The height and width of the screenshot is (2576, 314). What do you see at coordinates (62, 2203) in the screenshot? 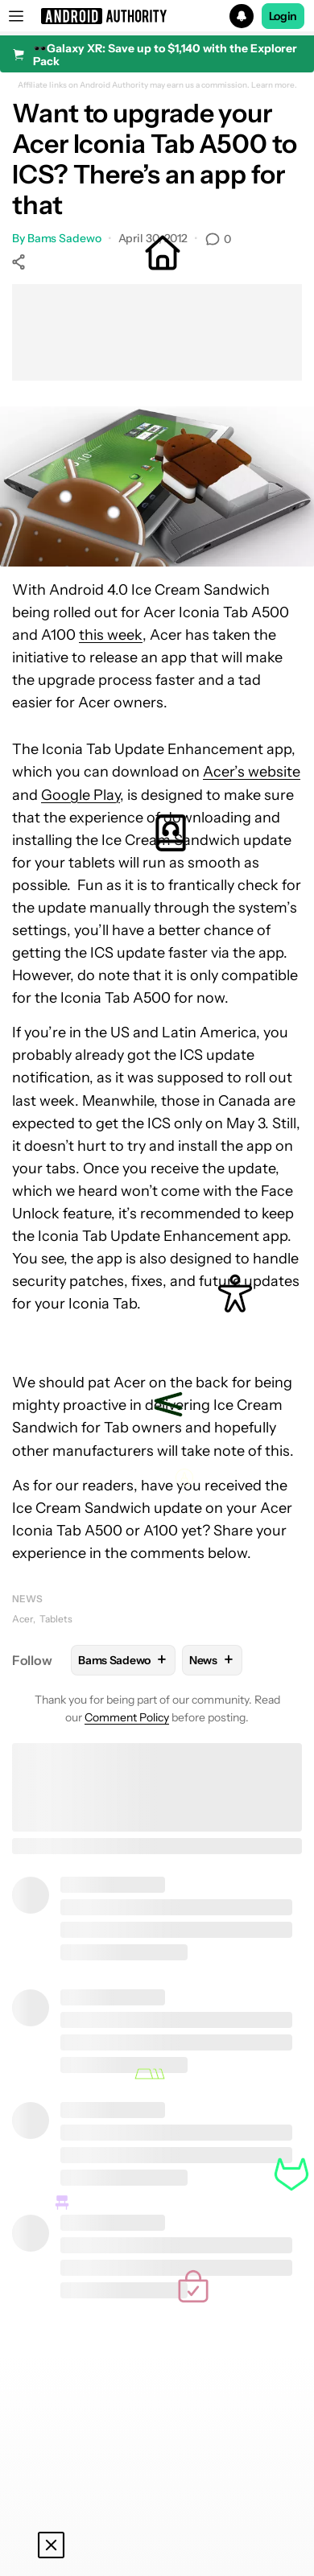
I see `browse furniture or seating options` at bounding box center [62, 2203].